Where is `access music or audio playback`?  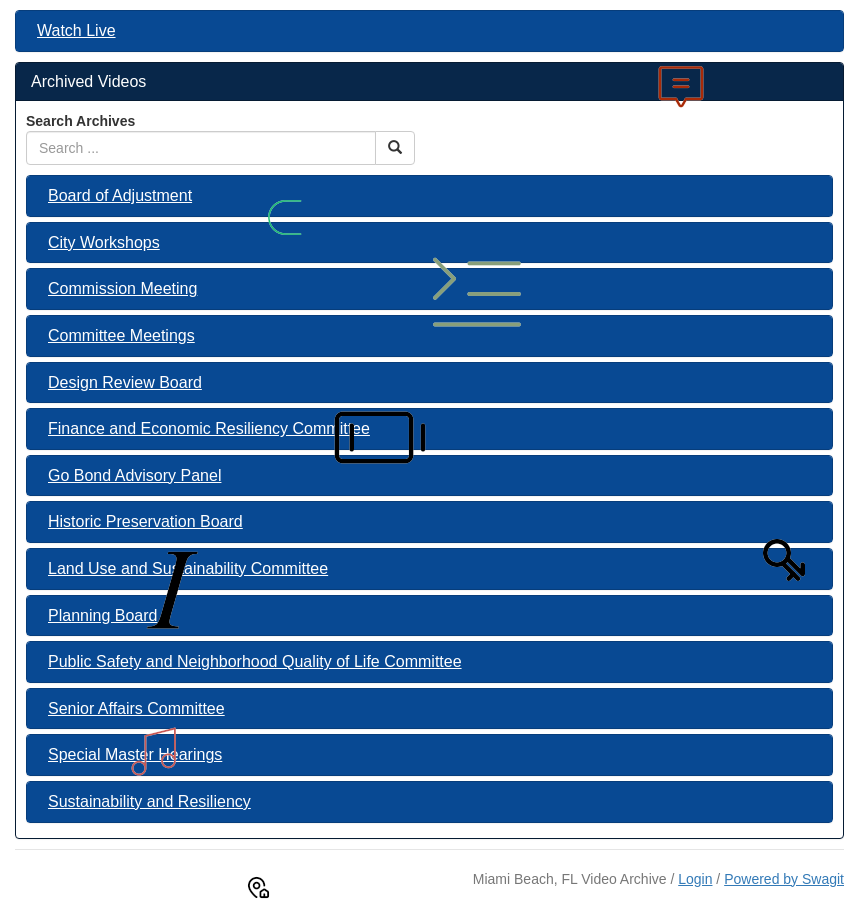 access music or audio playback is located at coordinates (156, 752).